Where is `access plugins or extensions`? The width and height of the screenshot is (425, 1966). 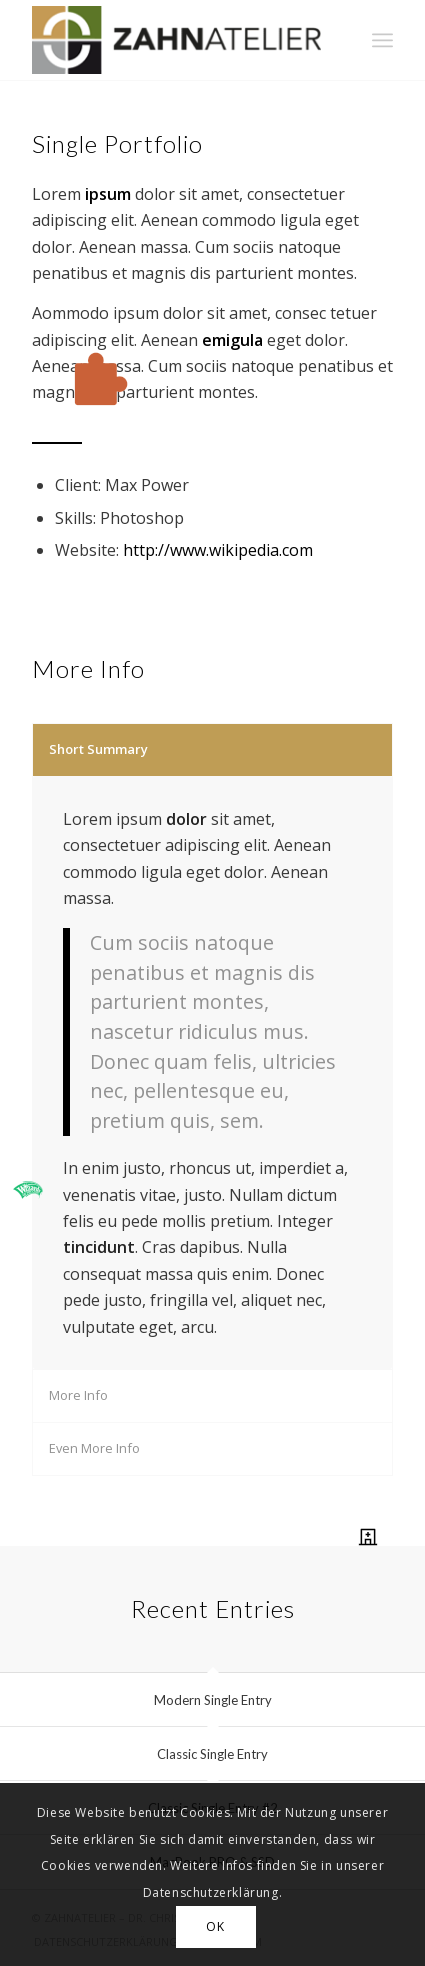 access plugins or extensions is located at coordinates (98, 381).